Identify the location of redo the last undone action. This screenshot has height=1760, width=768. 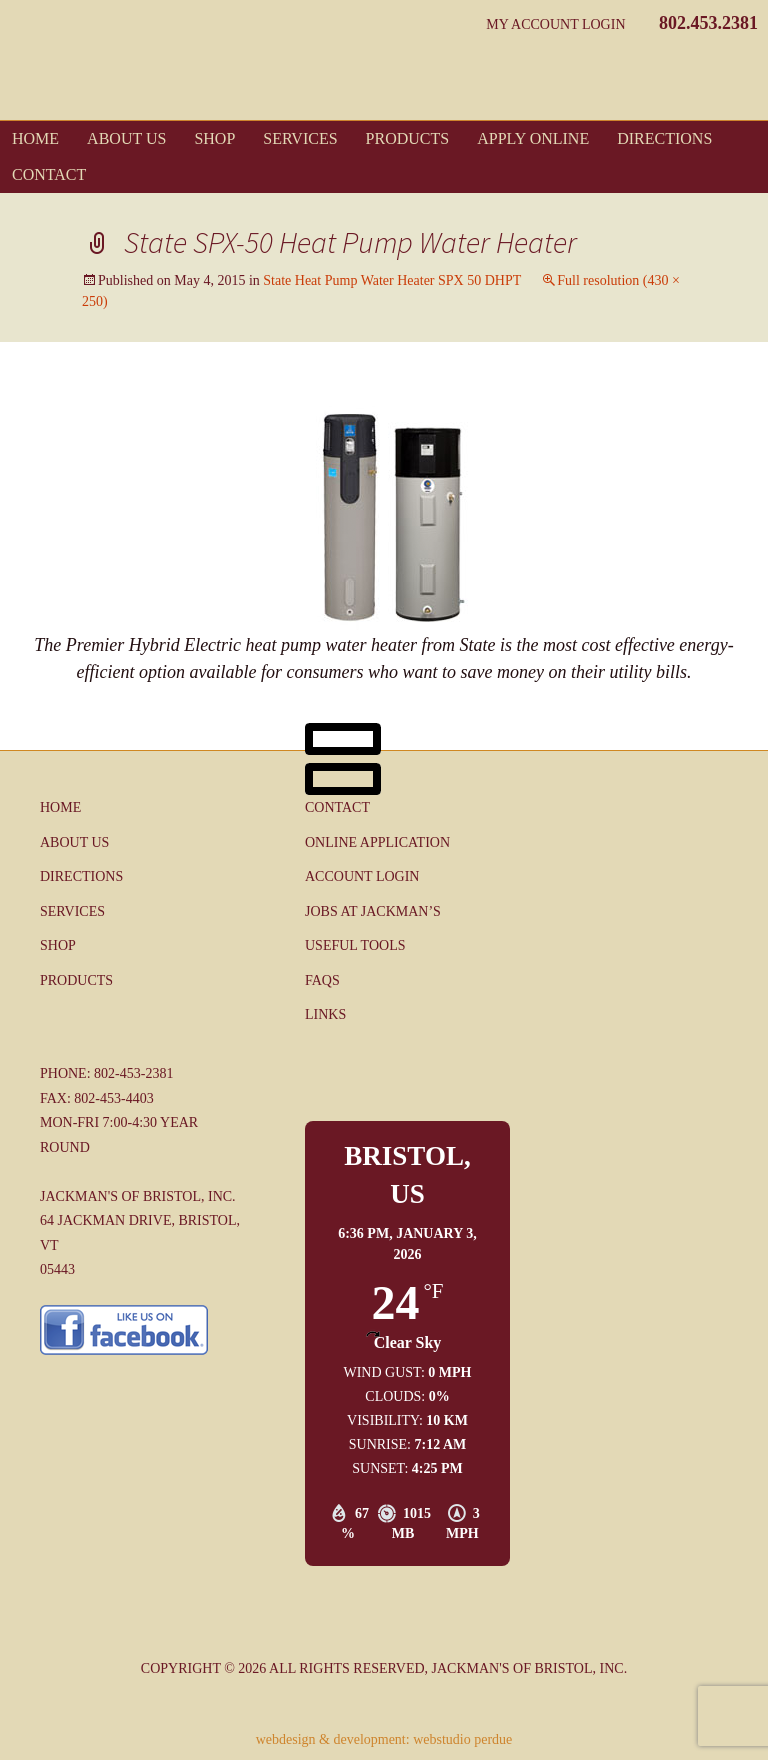
(373, 1334).